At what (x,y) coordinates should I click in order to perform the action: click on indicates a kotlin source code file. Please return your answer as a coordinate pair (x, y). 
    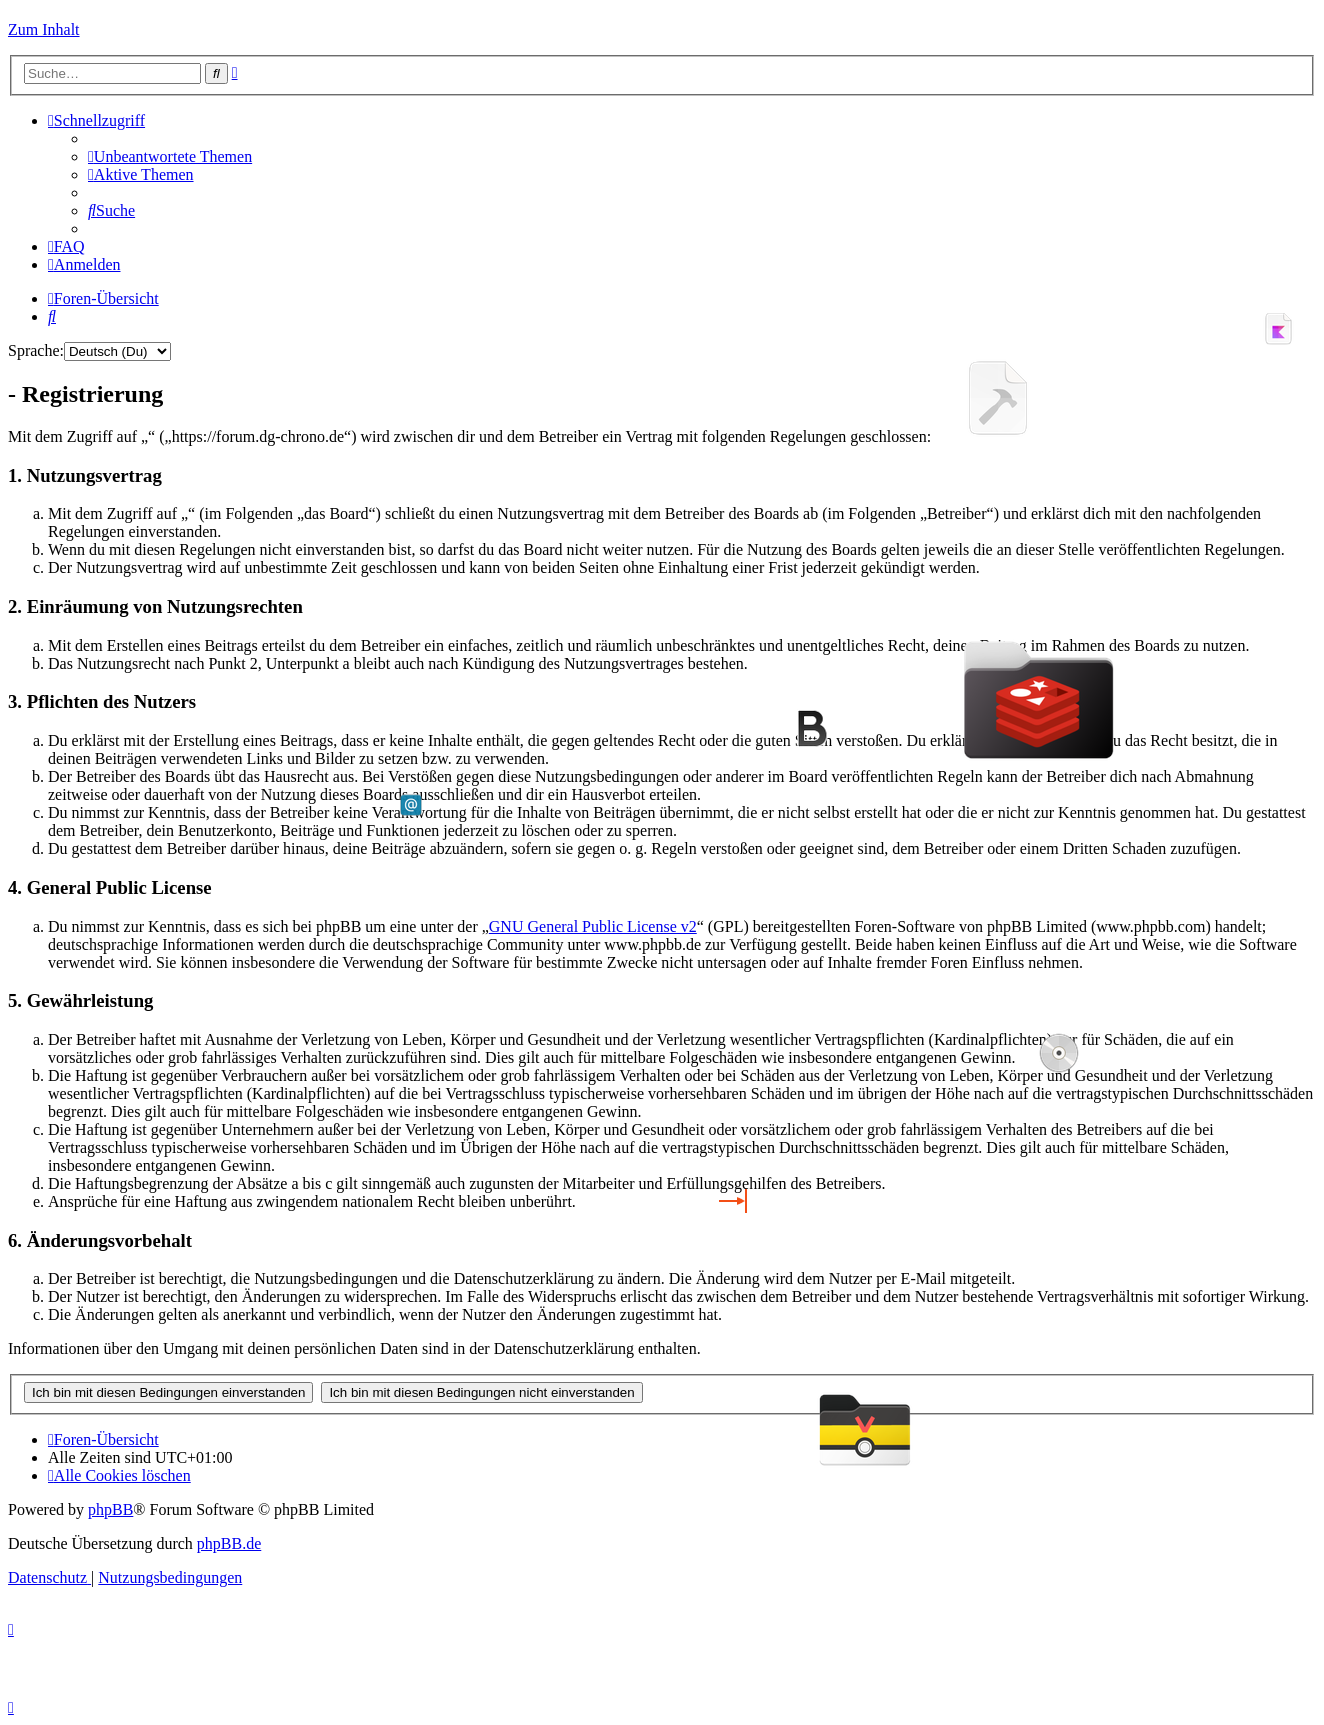
    Looking at the image, I should click on (1278, 328).